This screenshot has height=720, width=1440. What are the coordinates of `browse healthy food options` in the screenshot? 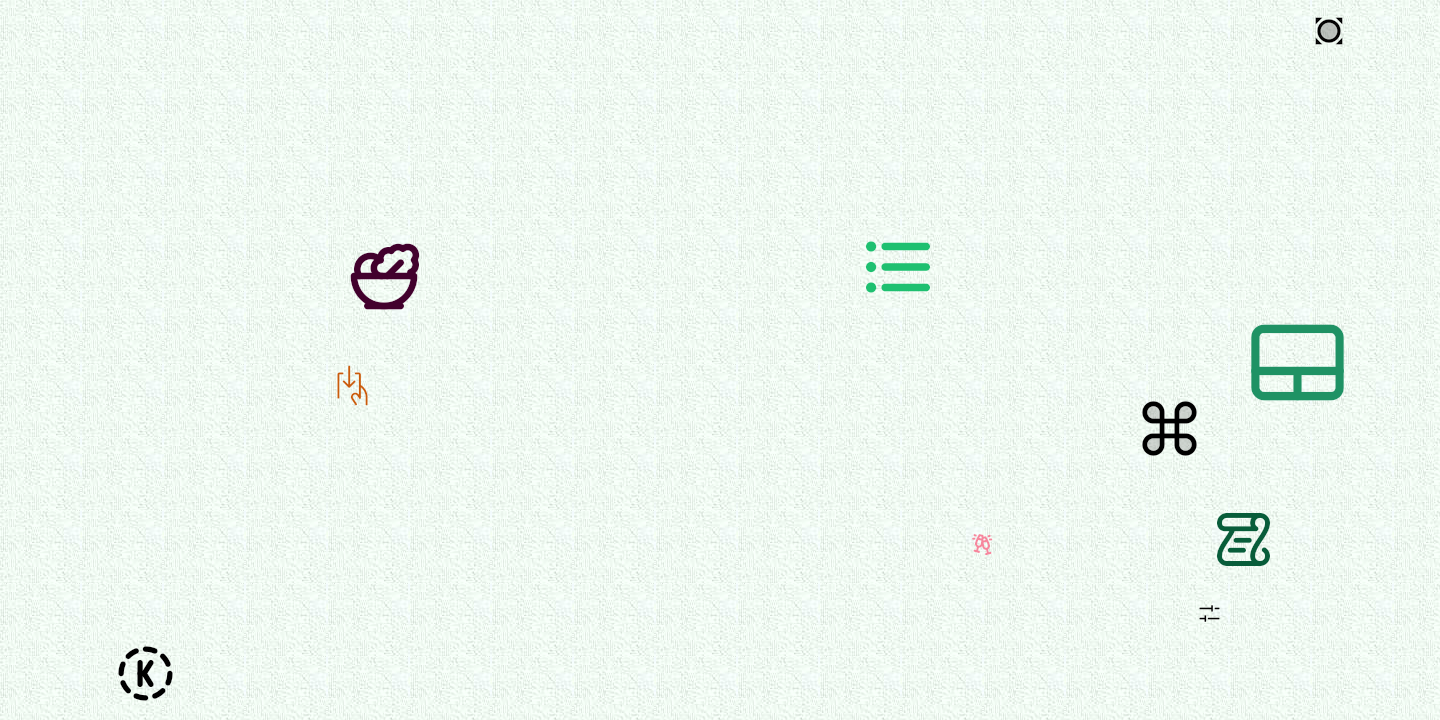 It's located at (384, 276).